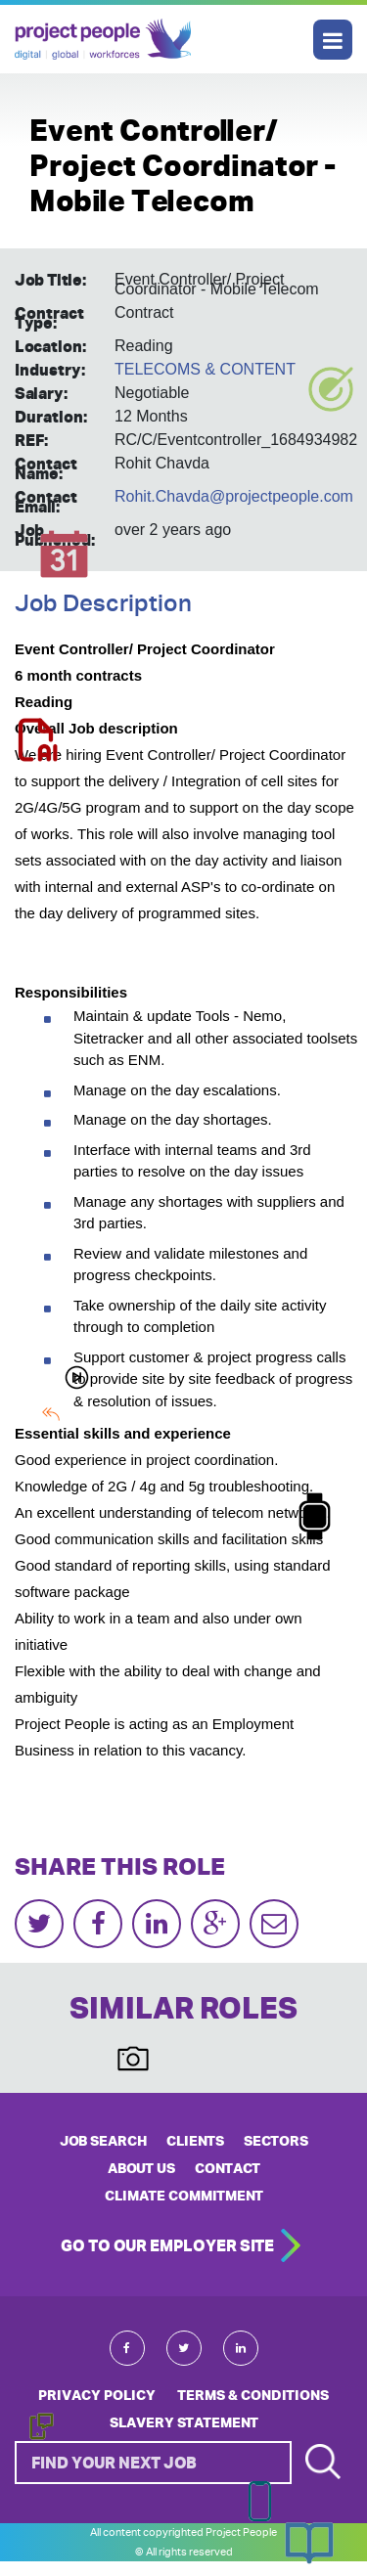 Image resolution: width=367 pixels, height=2576 pixels. I want to click on view calendar or schedule, so click(64, 554).